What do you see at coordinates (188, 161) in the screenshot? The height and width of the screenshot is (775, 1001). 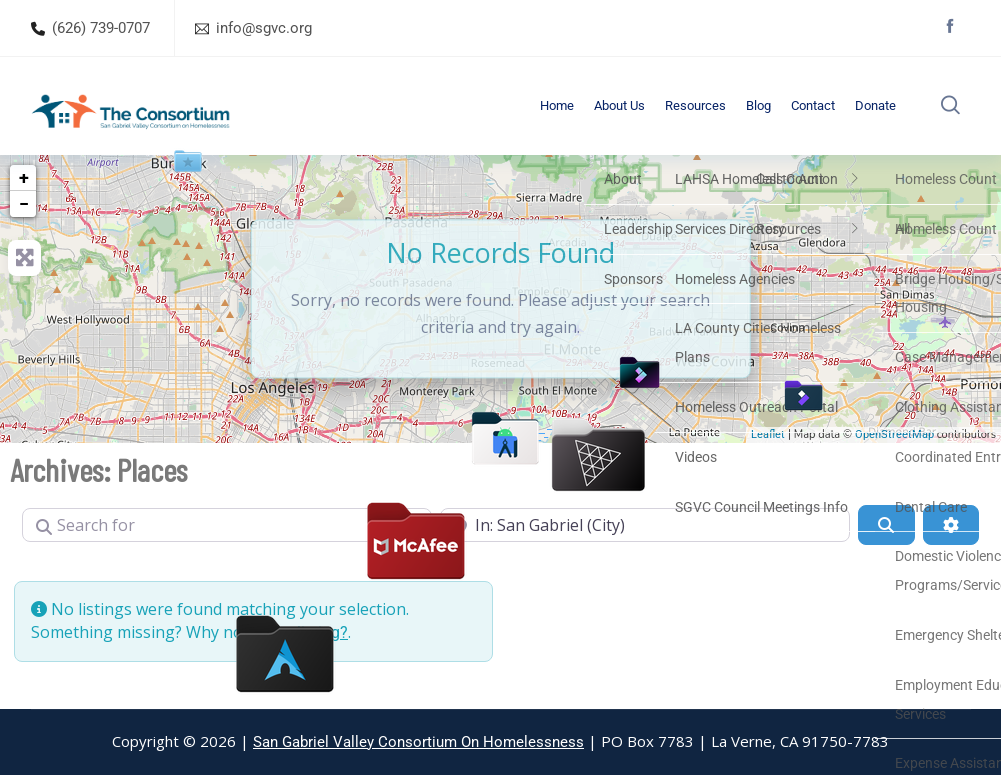 I see `open your bookmarked files folder` at bounding box center [188, 161].